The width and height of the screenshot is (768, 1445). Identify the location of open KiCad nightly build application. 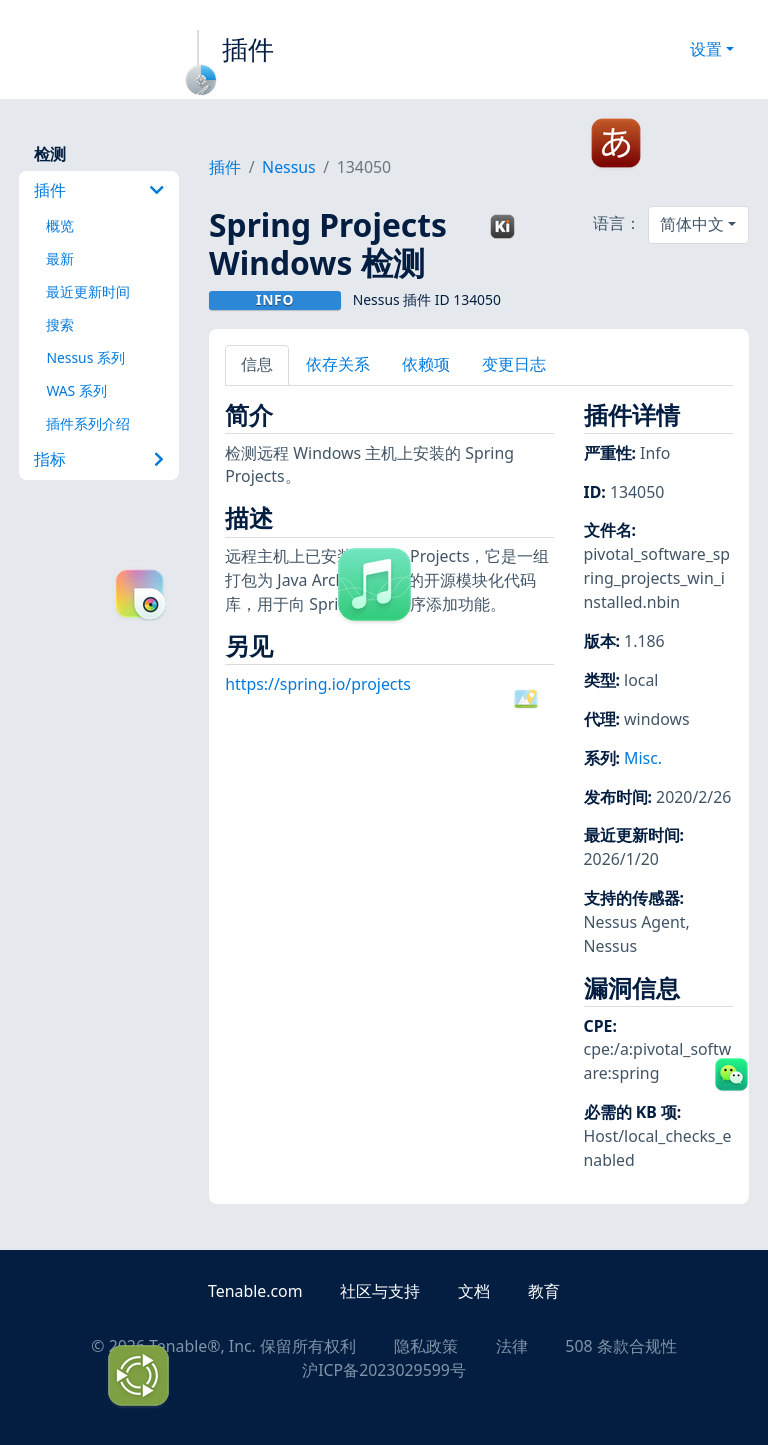
(502, 226).